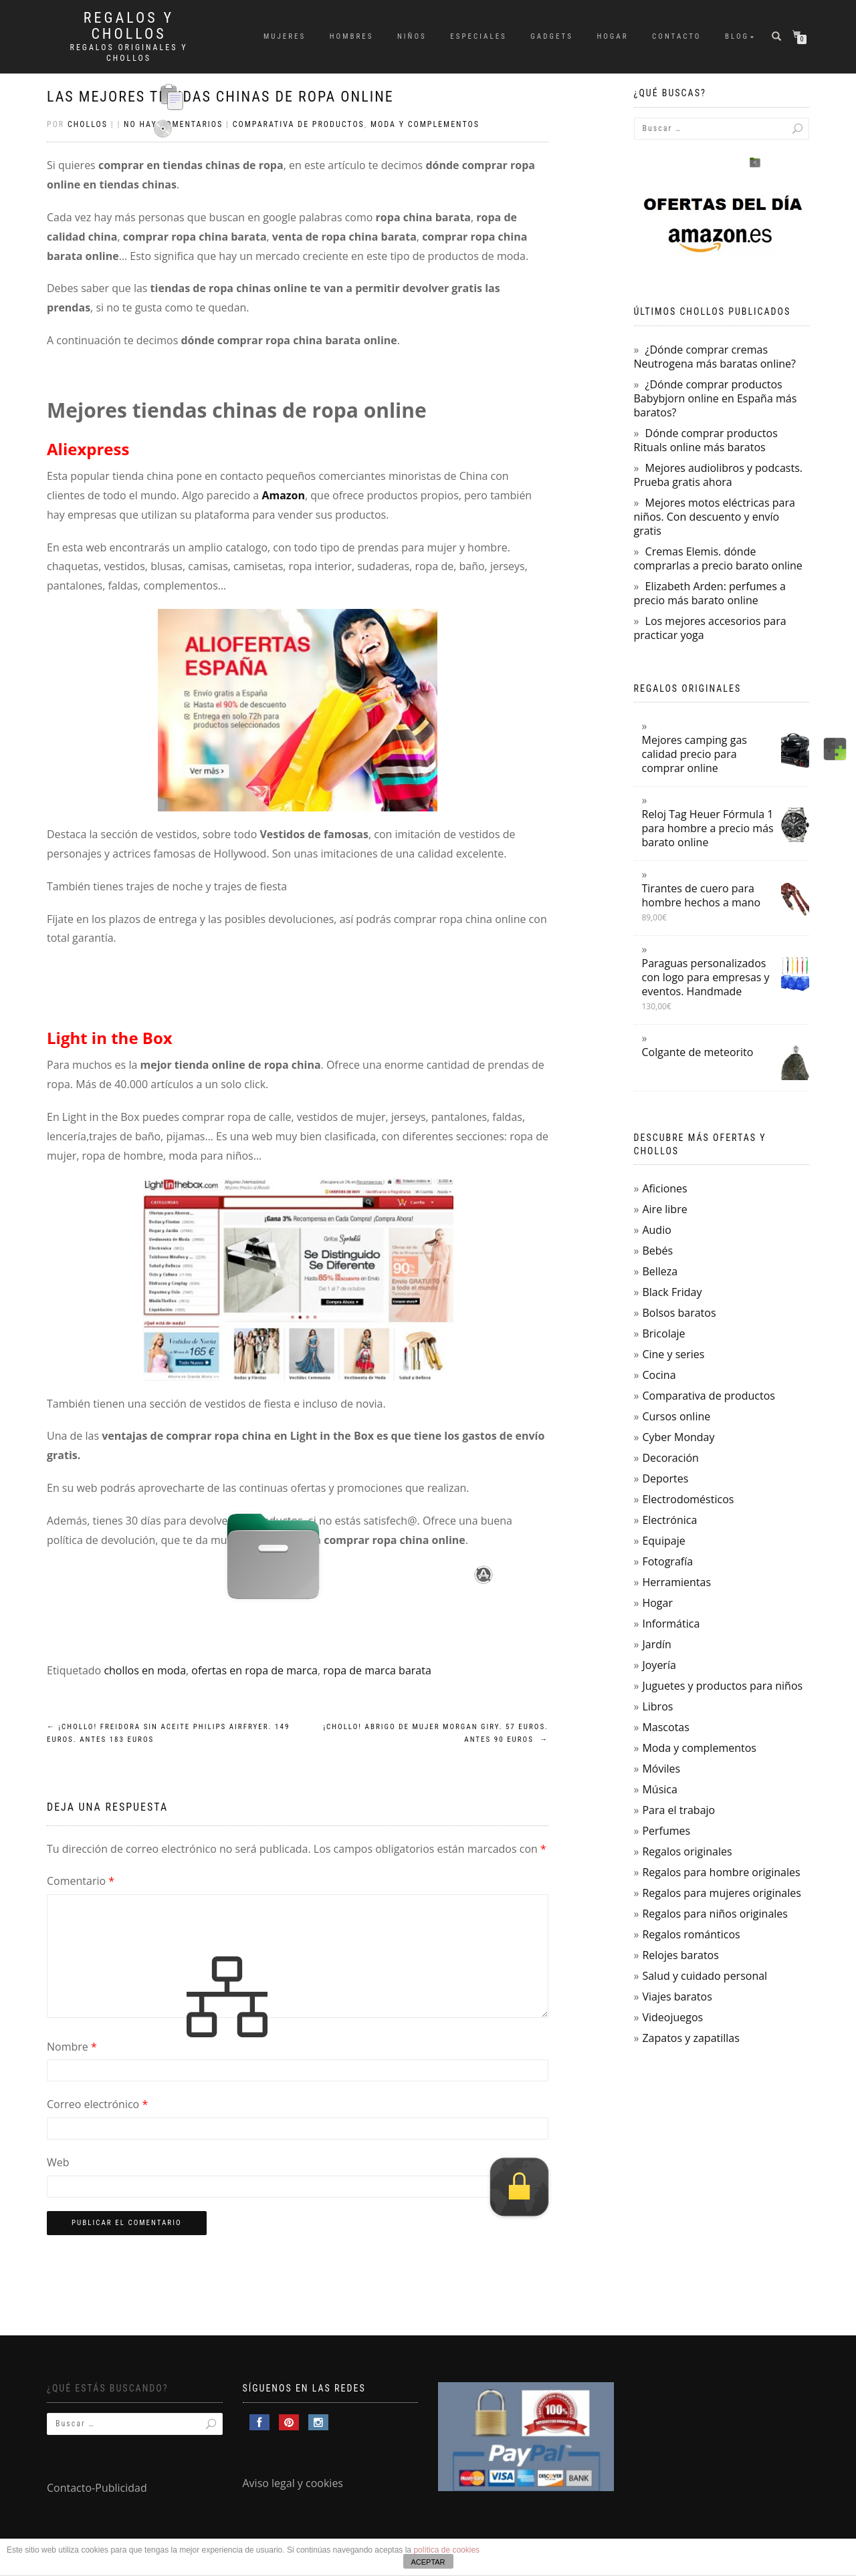 The height and width of the screenshot is (2576, 856). What do you see at coordinates (755, 162) in the screenshot?
I see `open insync cloud sync folder` at bounding box center [755, 162].